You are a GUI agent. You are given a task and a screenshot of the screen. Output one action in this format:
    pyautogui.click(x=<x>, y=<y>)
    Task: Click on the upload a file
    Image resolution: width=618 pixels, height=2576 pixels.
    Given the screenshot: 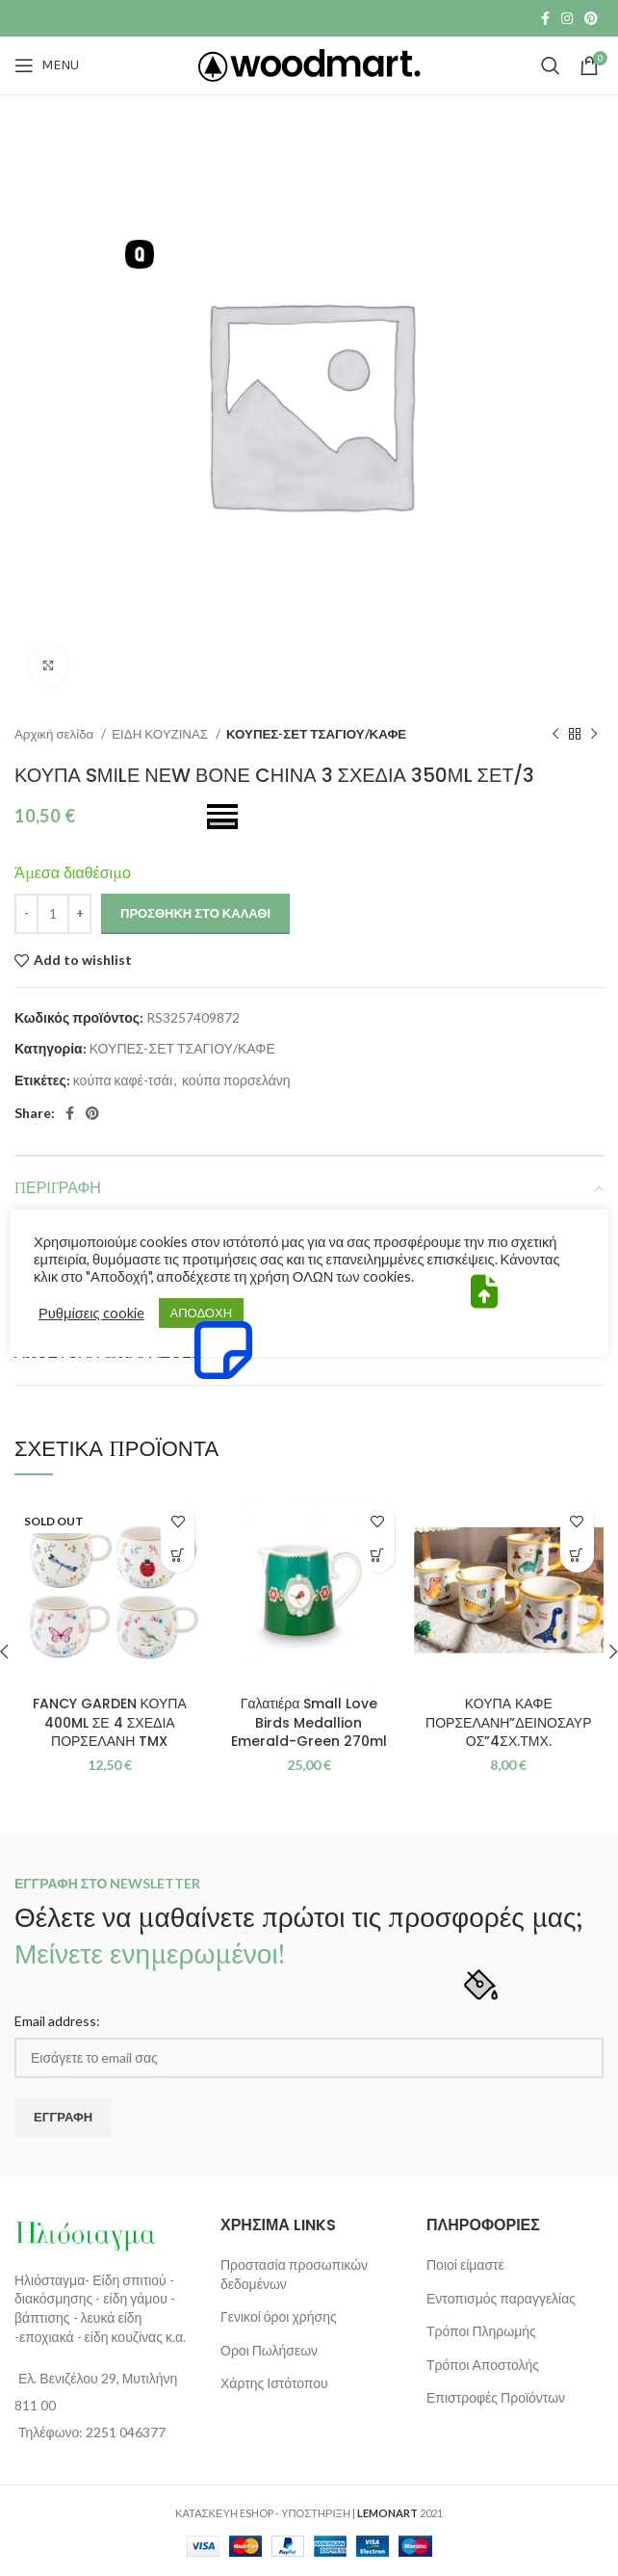 What is the action you would take?
    pyautogui.click(x=484, y=1291)
    